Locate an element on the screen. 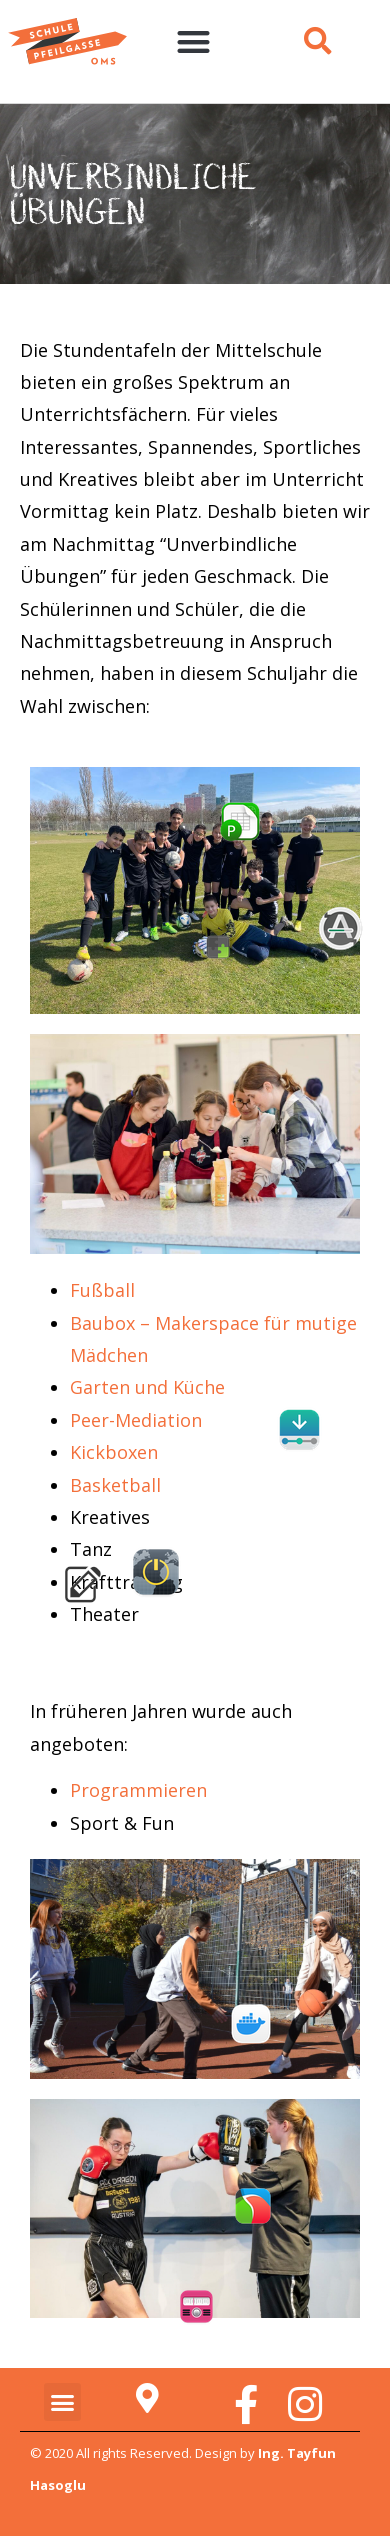  open FreeOffice PlanMaker spreadsheet application is located at coordinates (240, 821).